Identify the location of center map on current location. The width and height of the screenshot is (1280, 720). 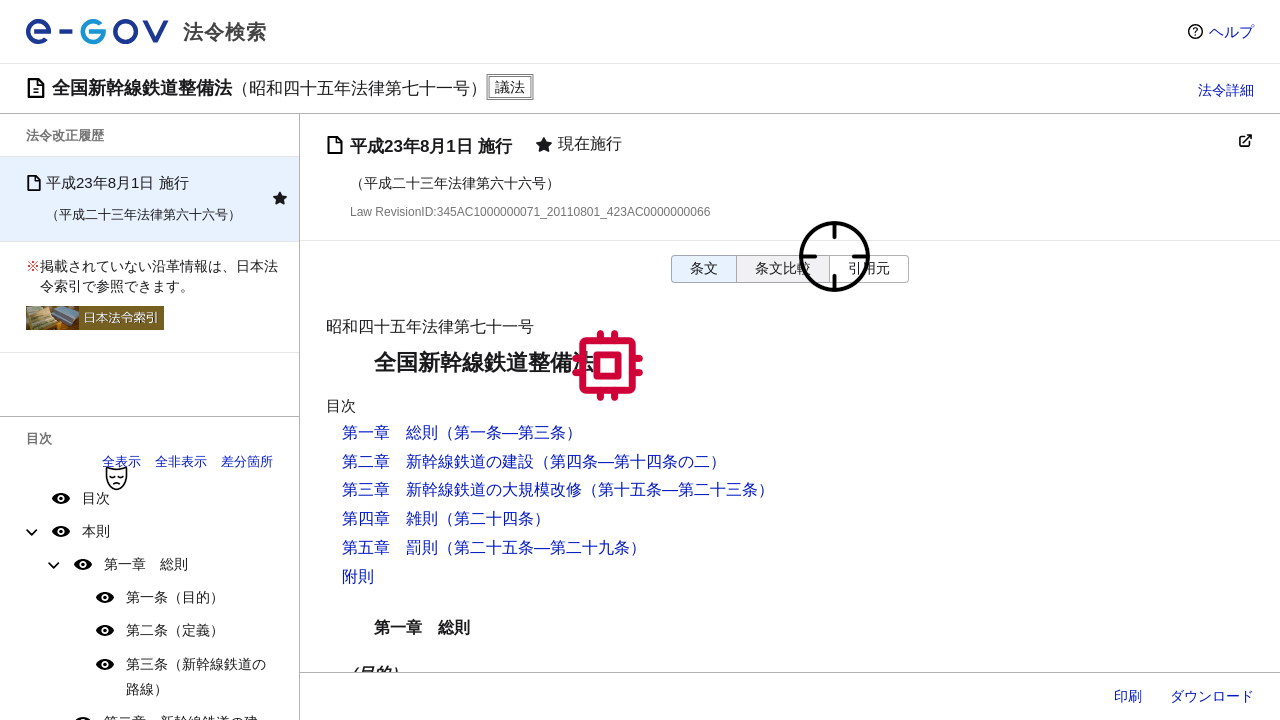
(834, 256).